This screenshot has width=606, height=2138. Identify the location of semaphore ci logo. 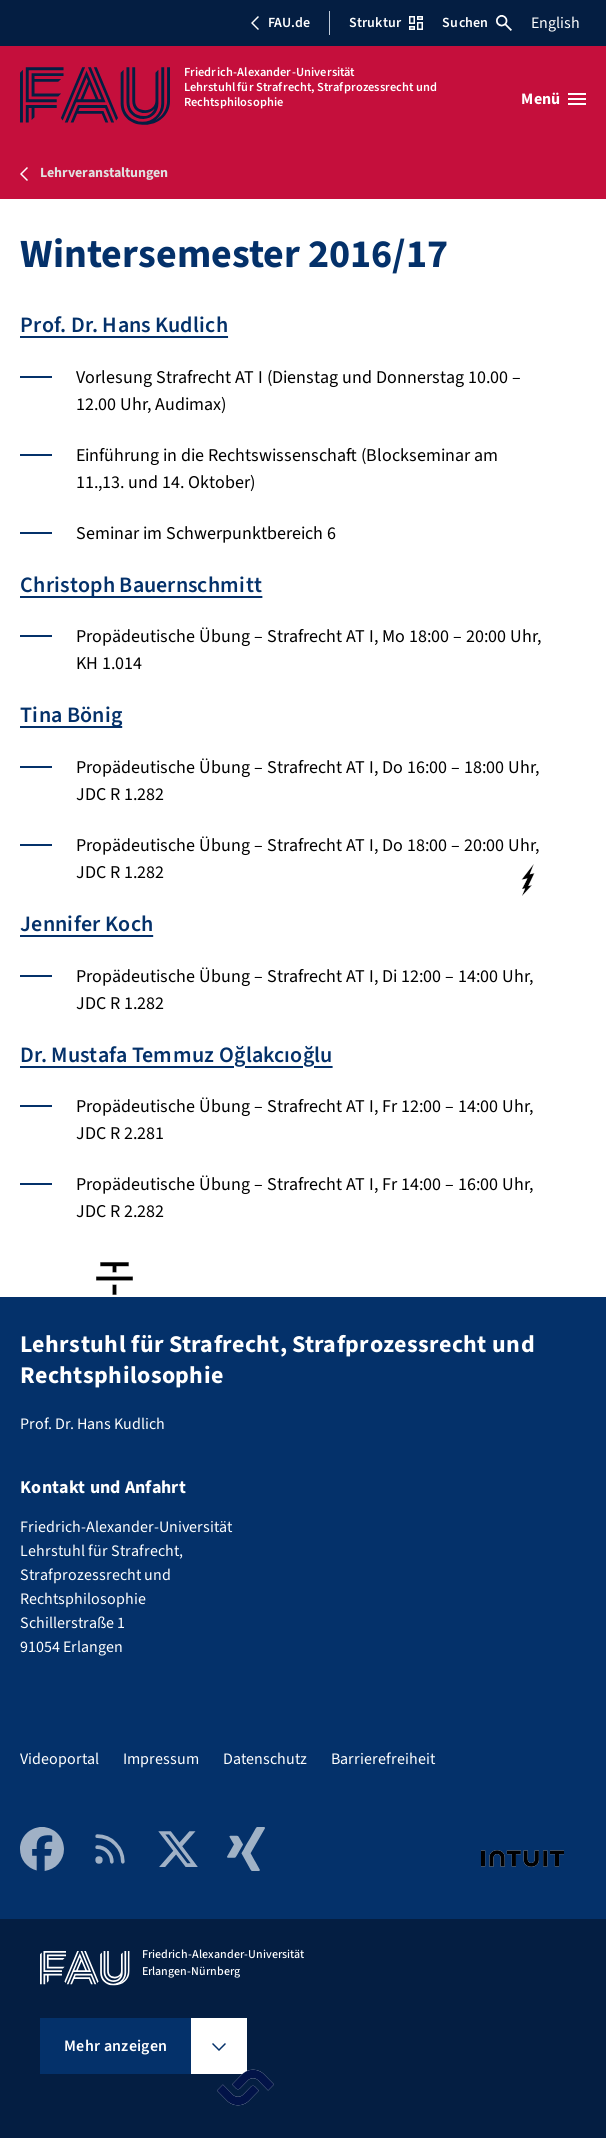
(245, 2087).